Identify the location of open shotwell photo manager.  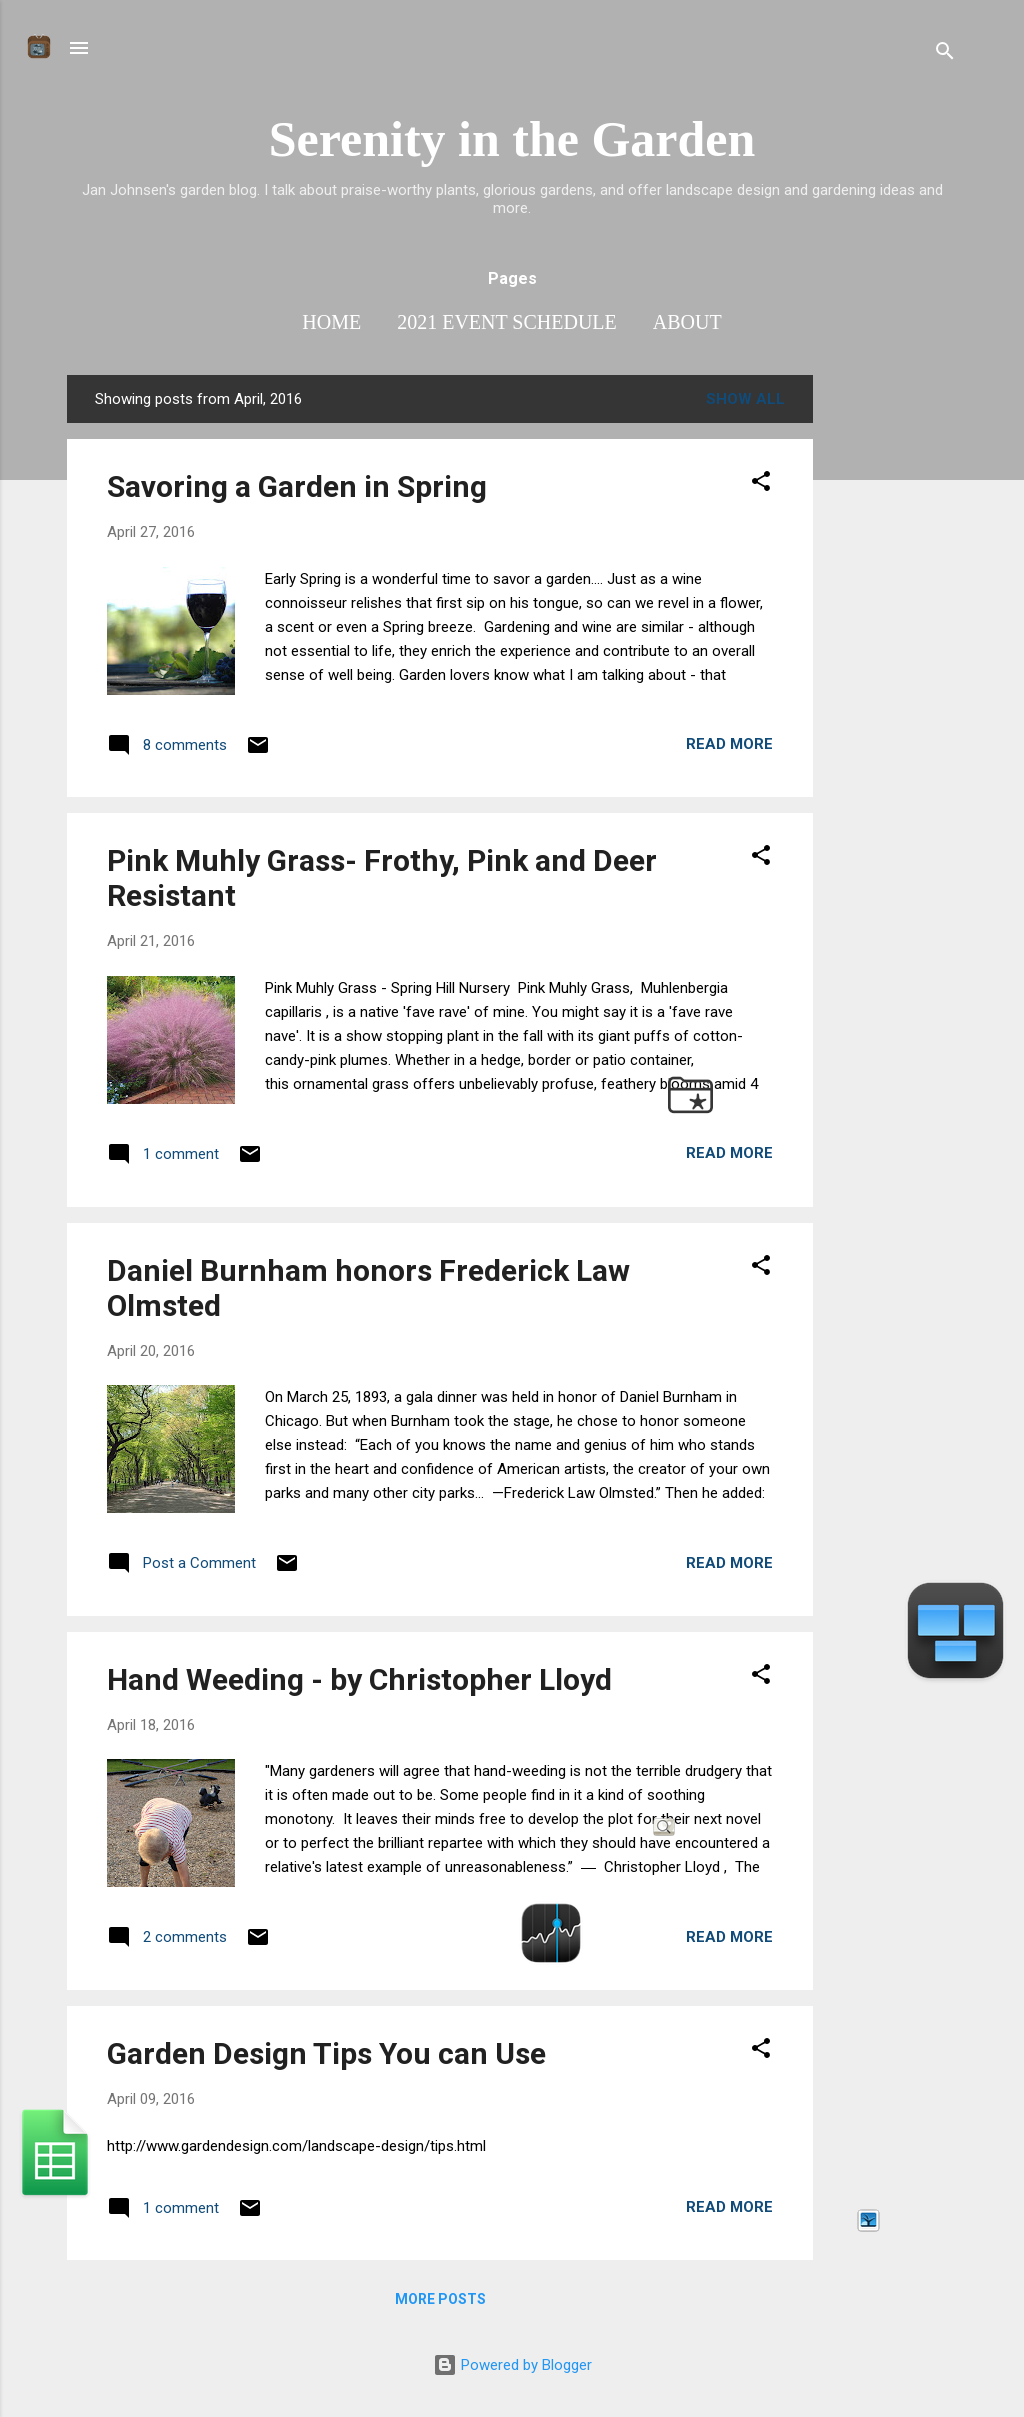
(868, 2220).